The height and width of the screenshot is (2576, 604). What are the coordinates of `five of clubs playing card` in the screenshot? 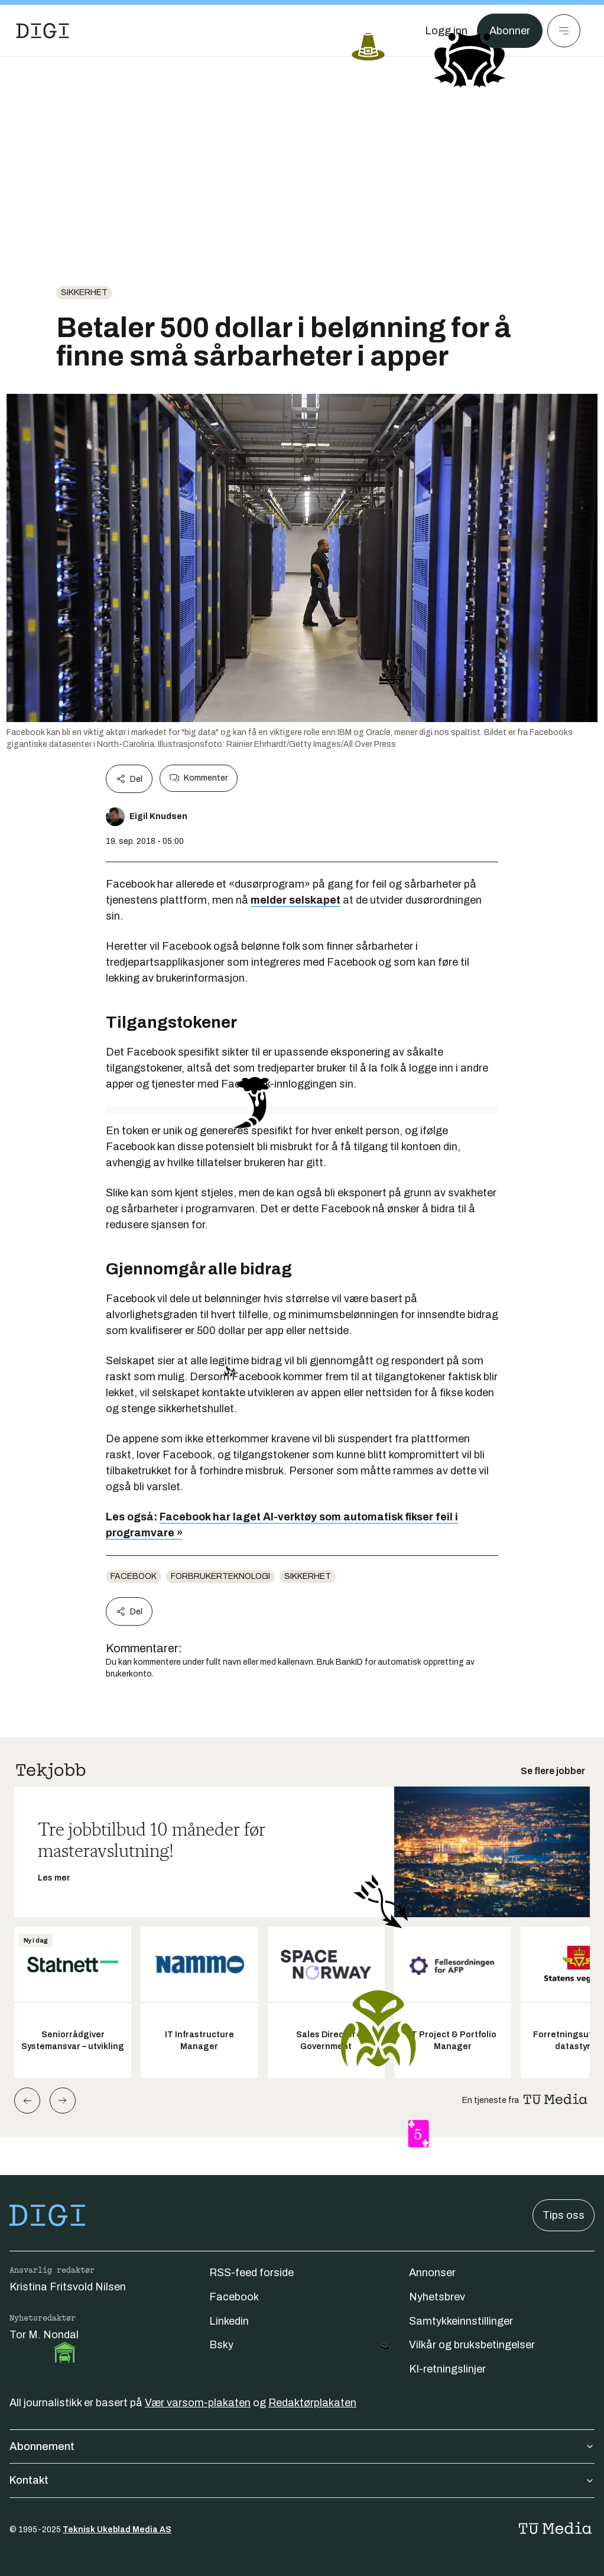 It's located at (418, 2134).